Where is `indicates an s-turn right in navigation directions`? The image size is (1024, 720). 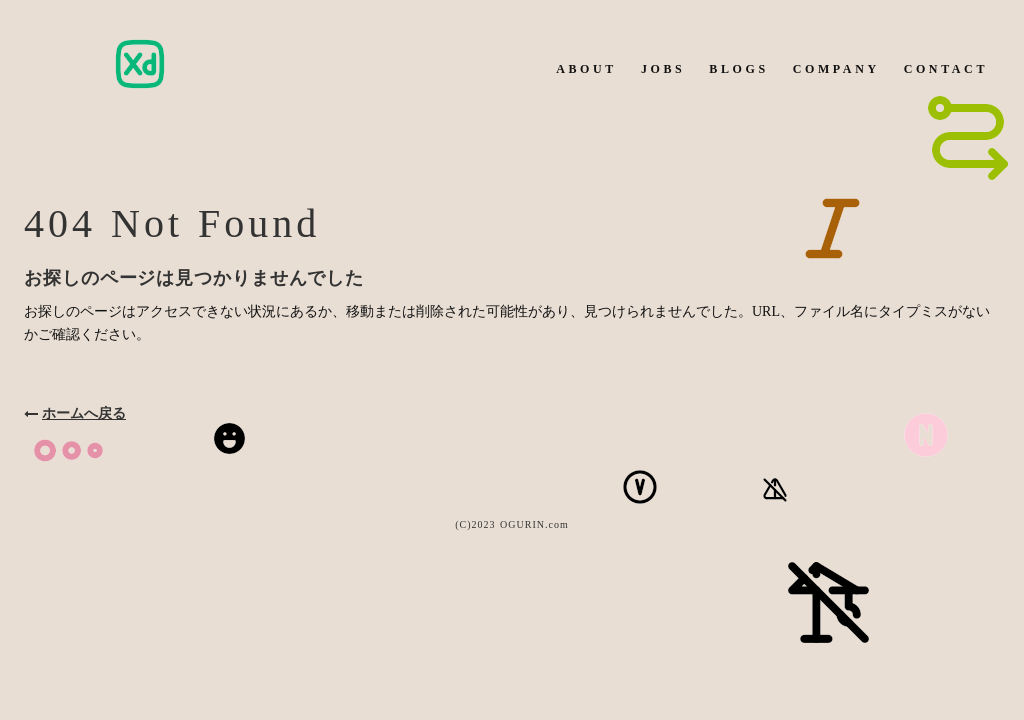 indicates an s-turn right in navigation directions is located at coordinates (968, 136).